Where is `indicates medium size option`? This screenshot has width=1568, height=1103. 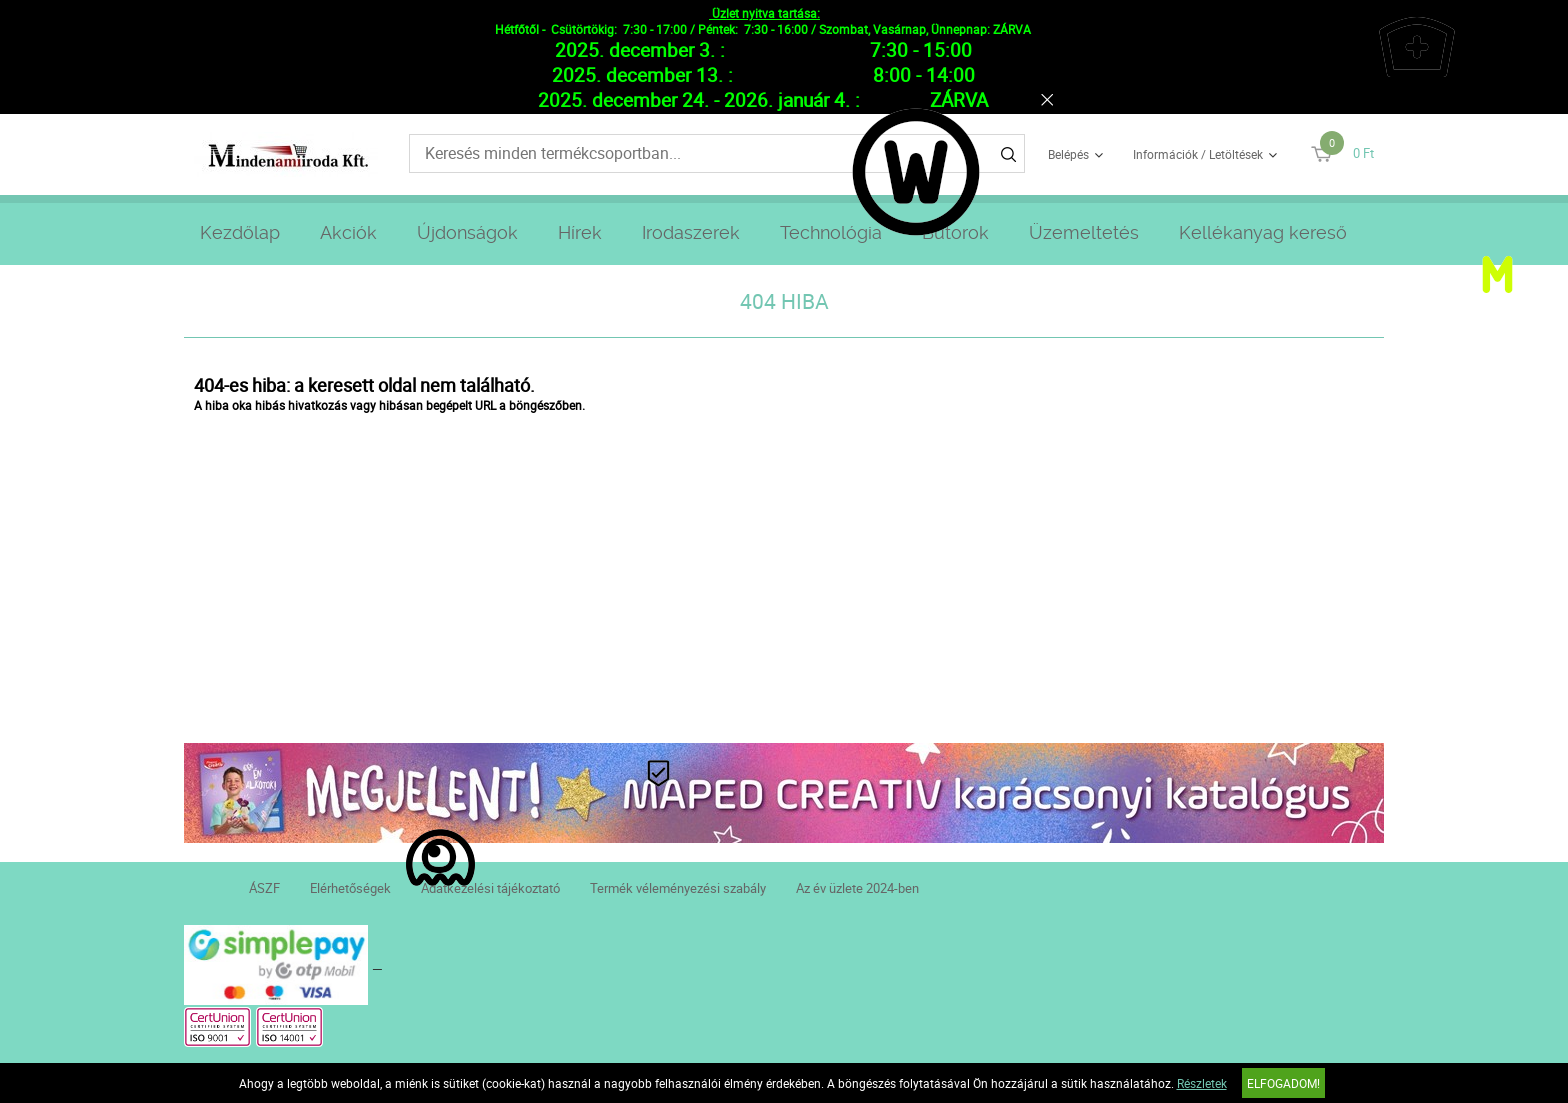 indicates medium size option is located at coordinates (1497, 274).